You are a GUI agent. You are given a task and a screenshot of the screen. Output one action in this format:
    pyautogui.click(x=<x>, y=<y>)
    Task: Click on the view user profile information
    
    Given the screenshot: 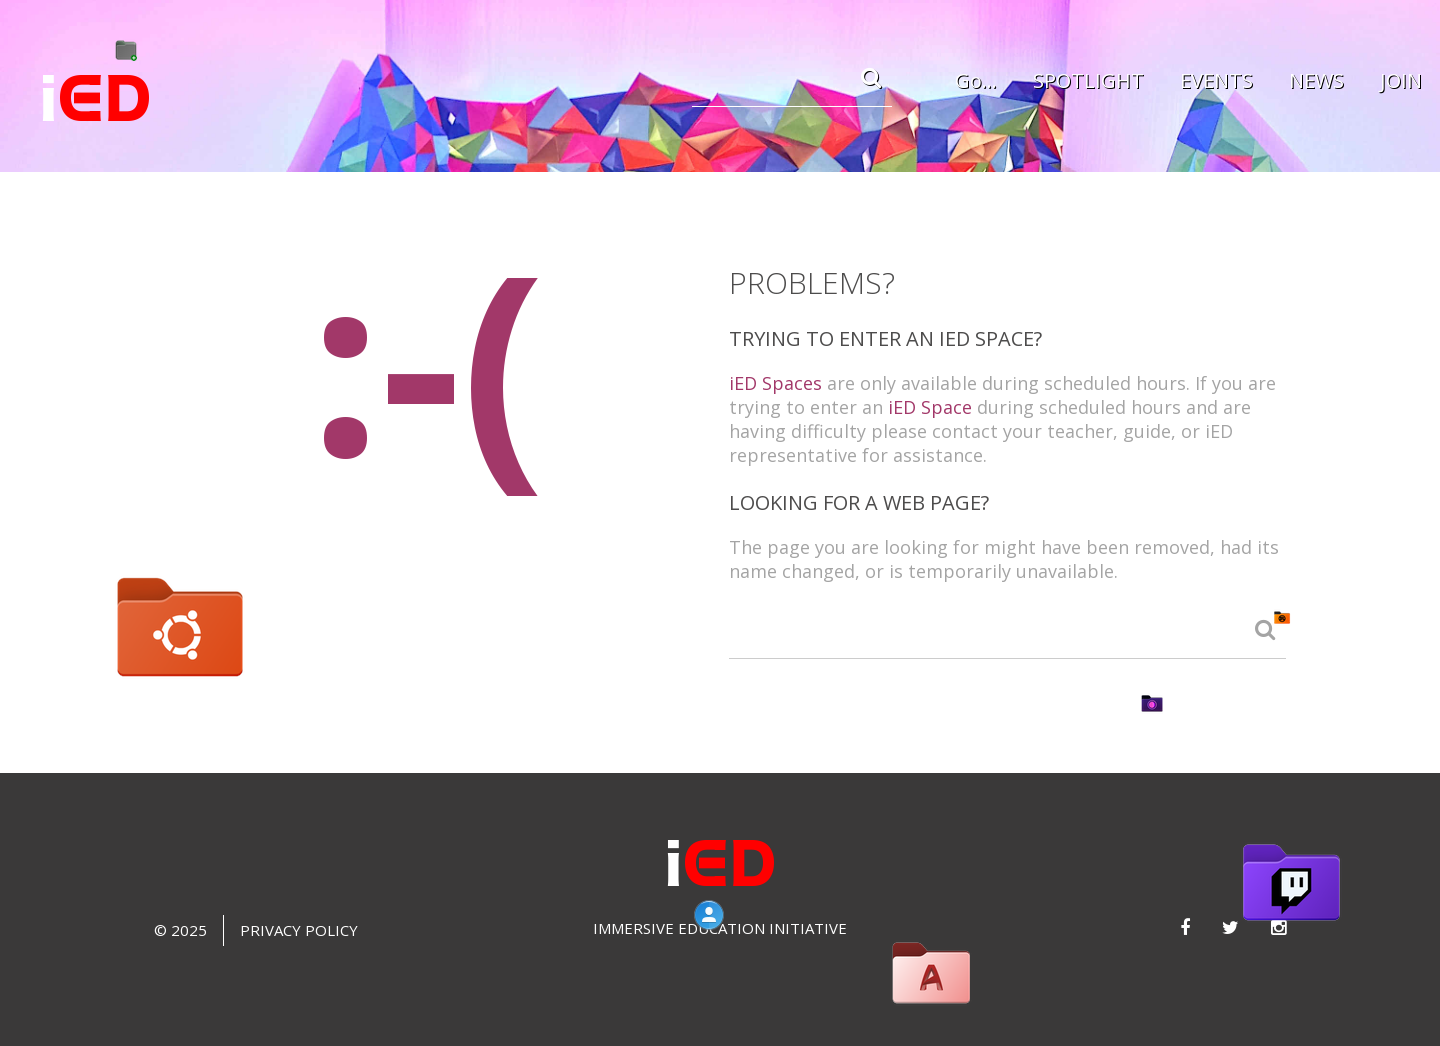 What is the action you would take?
    pyautogui.click(x=709, y=915)
    